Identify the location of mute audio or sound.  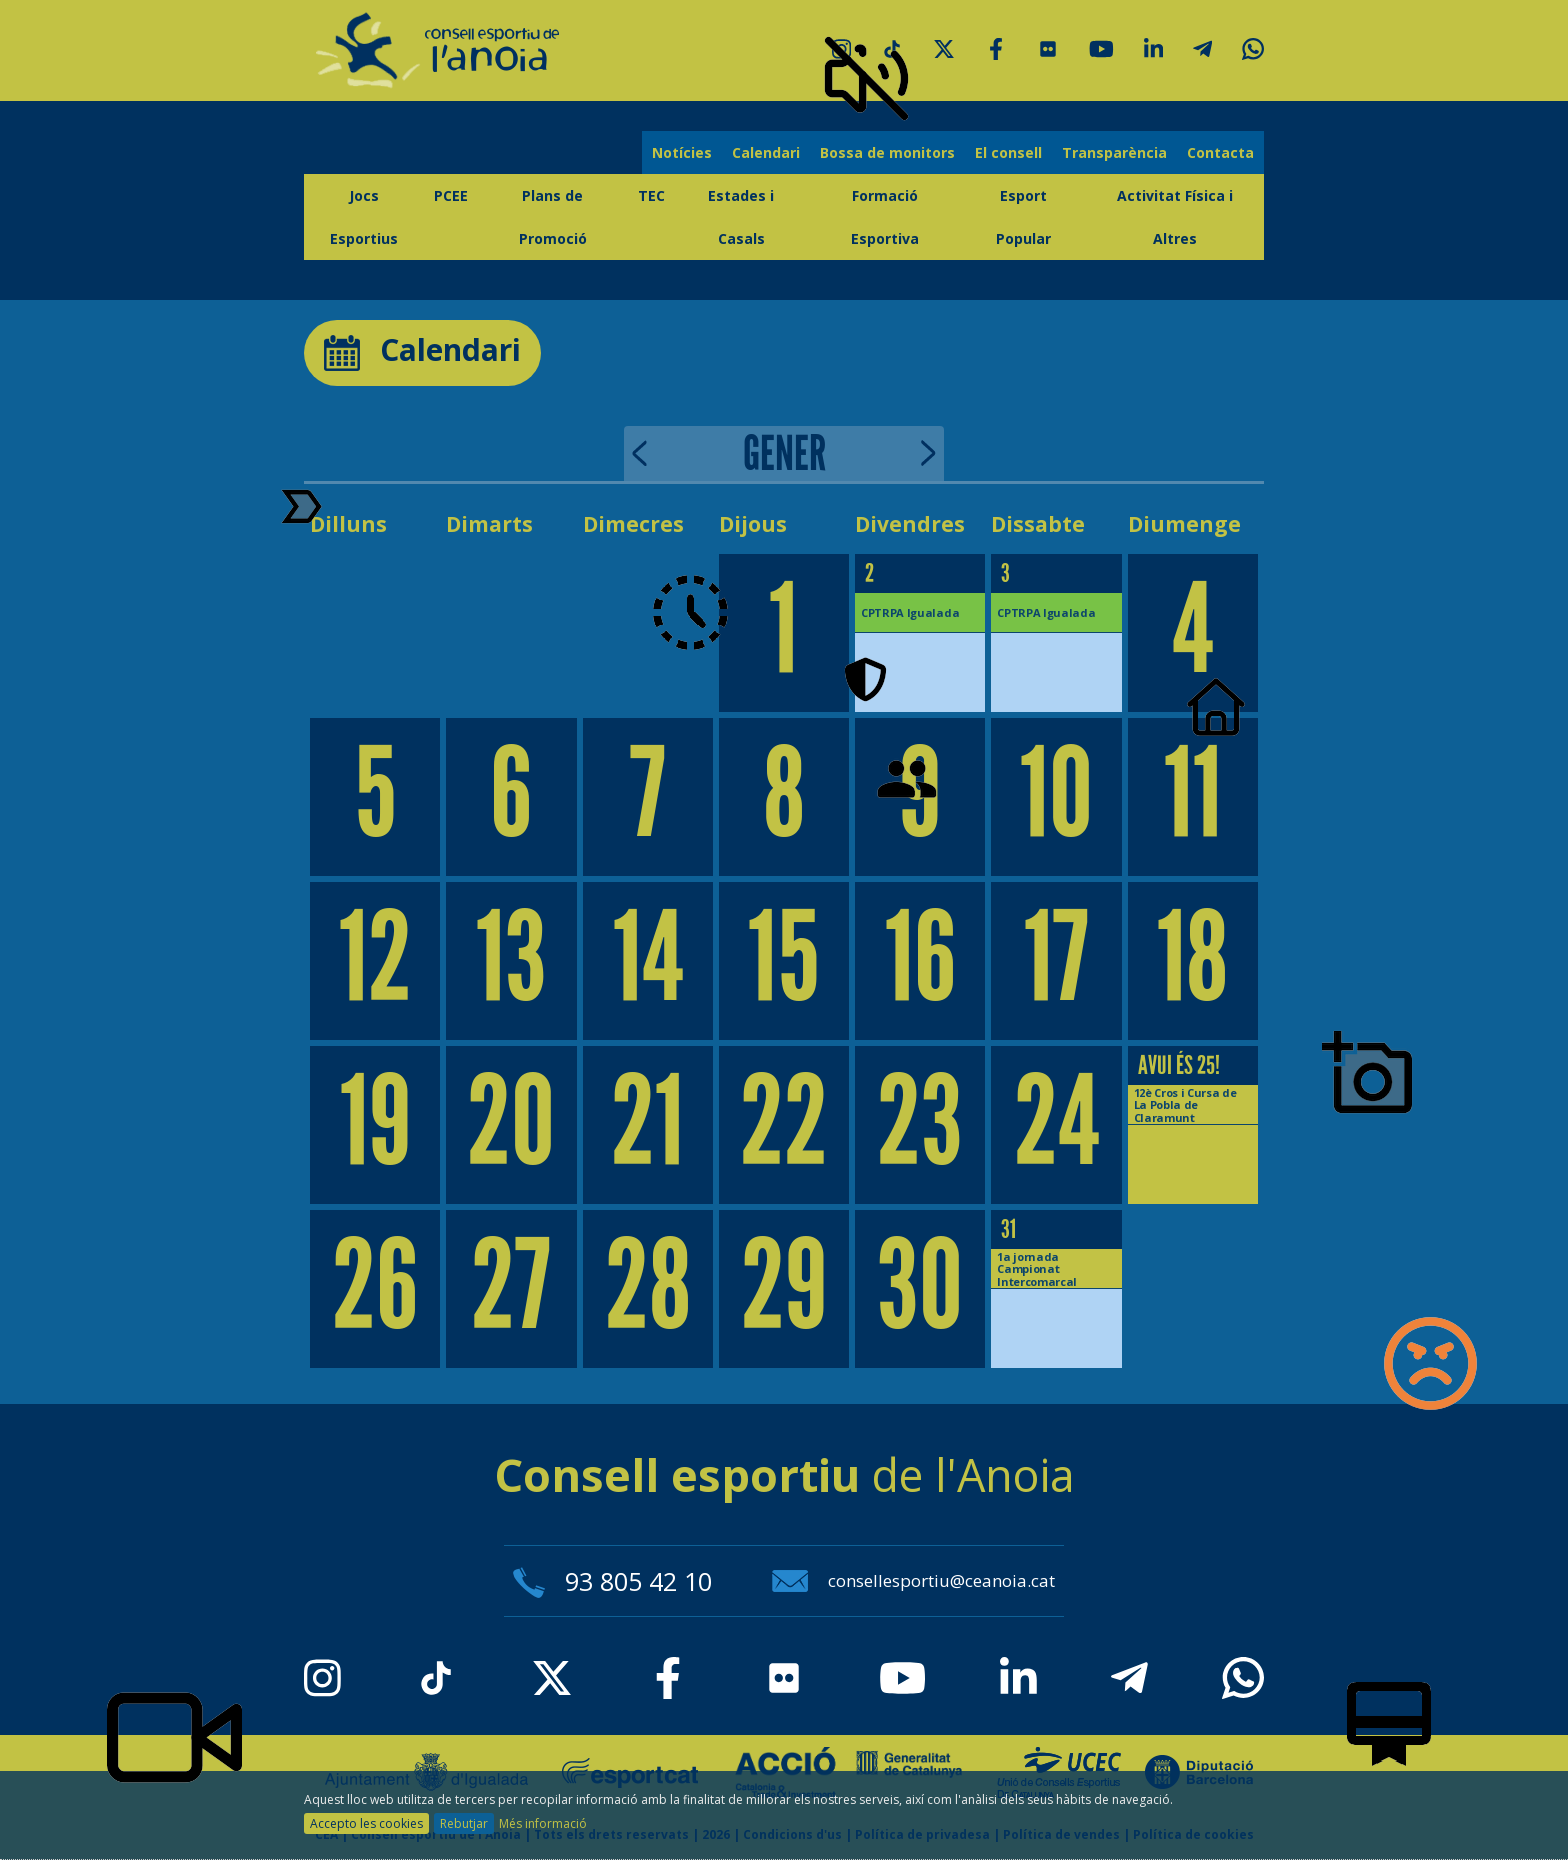
(866, 78).